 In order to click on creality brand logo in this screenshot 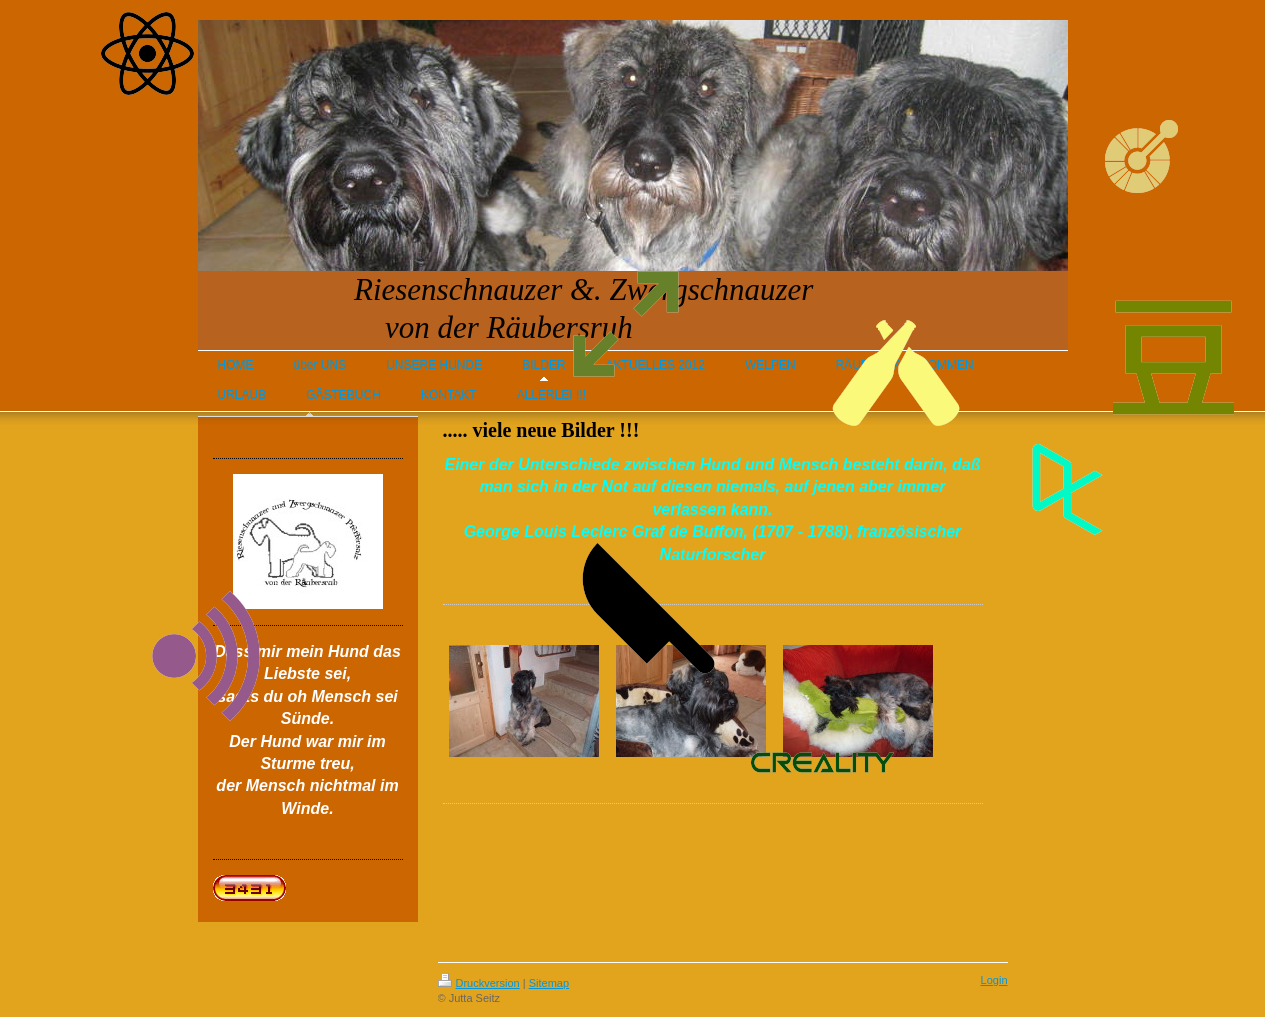, I will do `click(822, 762)`.